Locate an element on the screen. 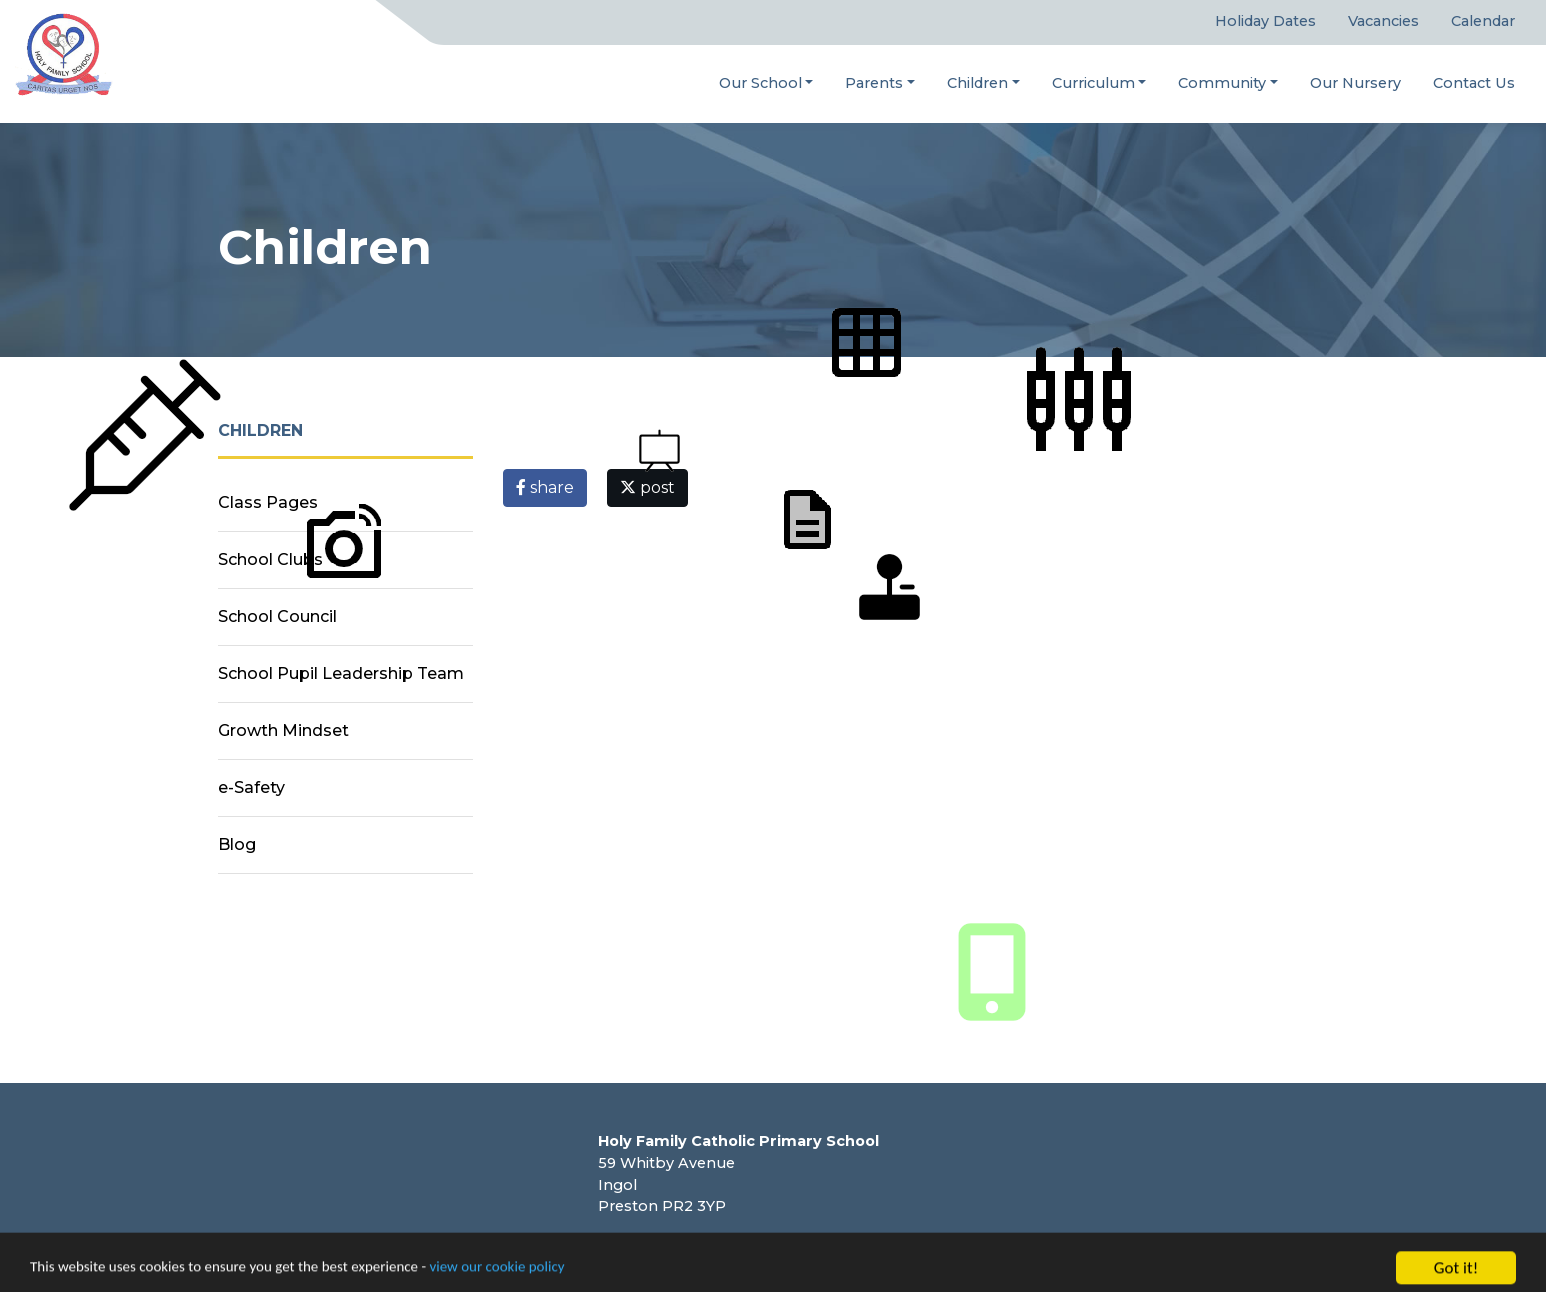  view document details is located at coordinates (807, 519).